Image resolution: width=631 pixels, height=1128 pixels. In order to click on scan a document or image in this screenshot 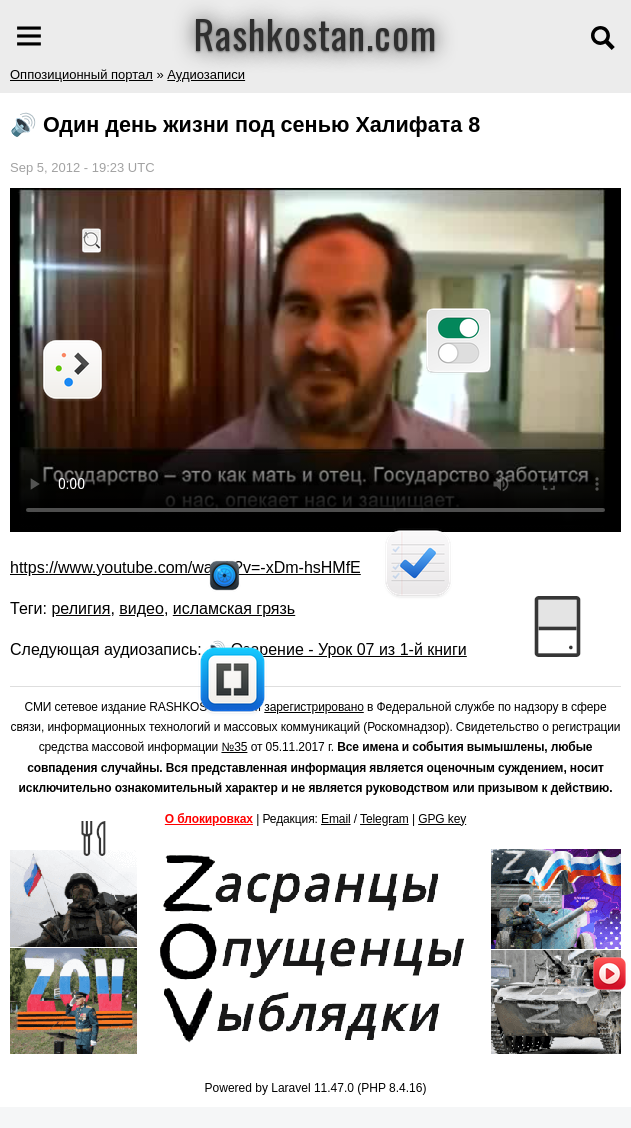, I will do `click(557, 626)`.